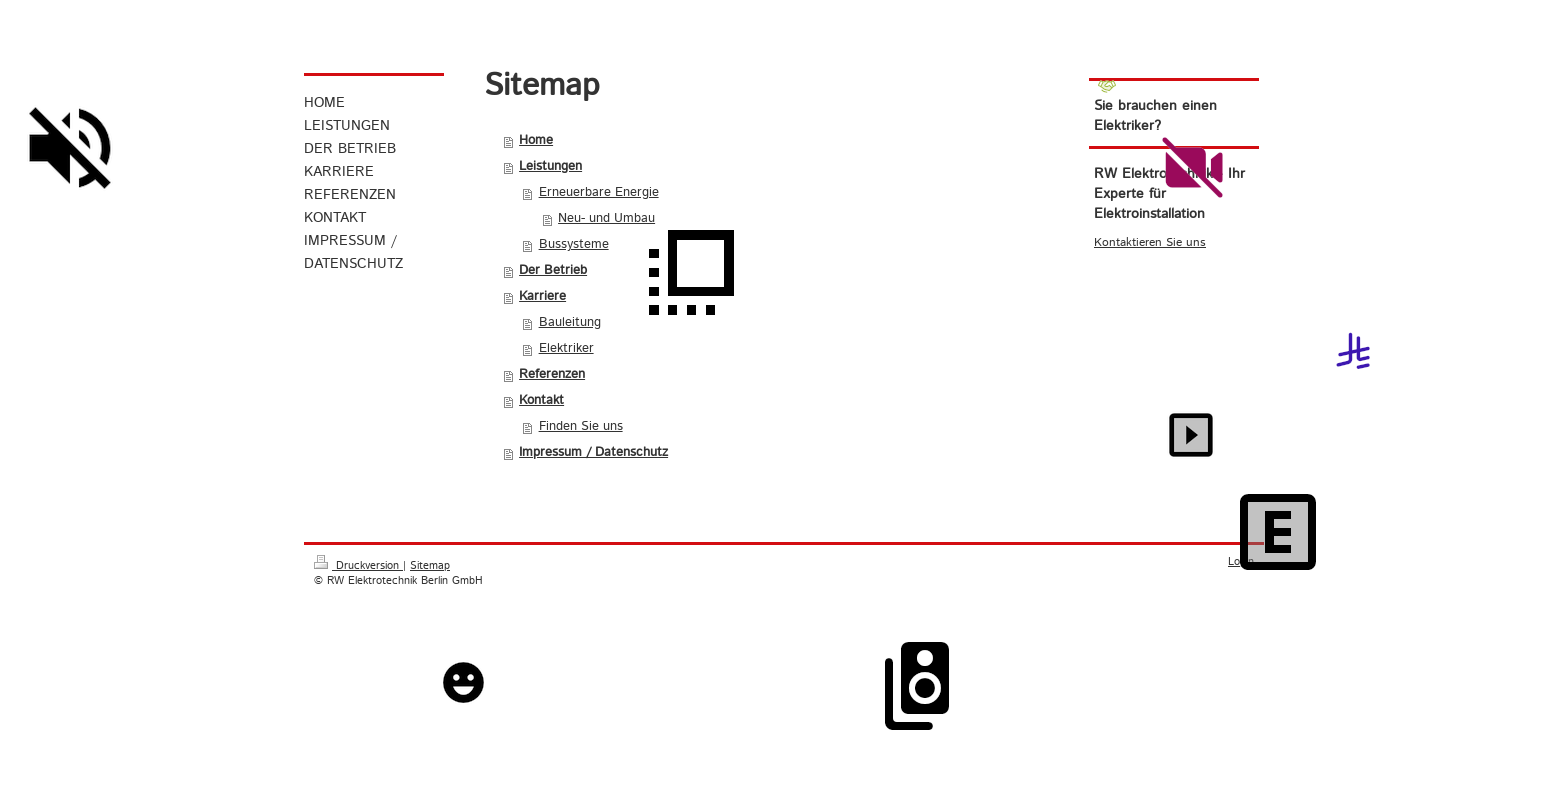  Describe the element at coordinates (1191, 435) in the screenshot. I see `start a slideshow presentation` at that location.